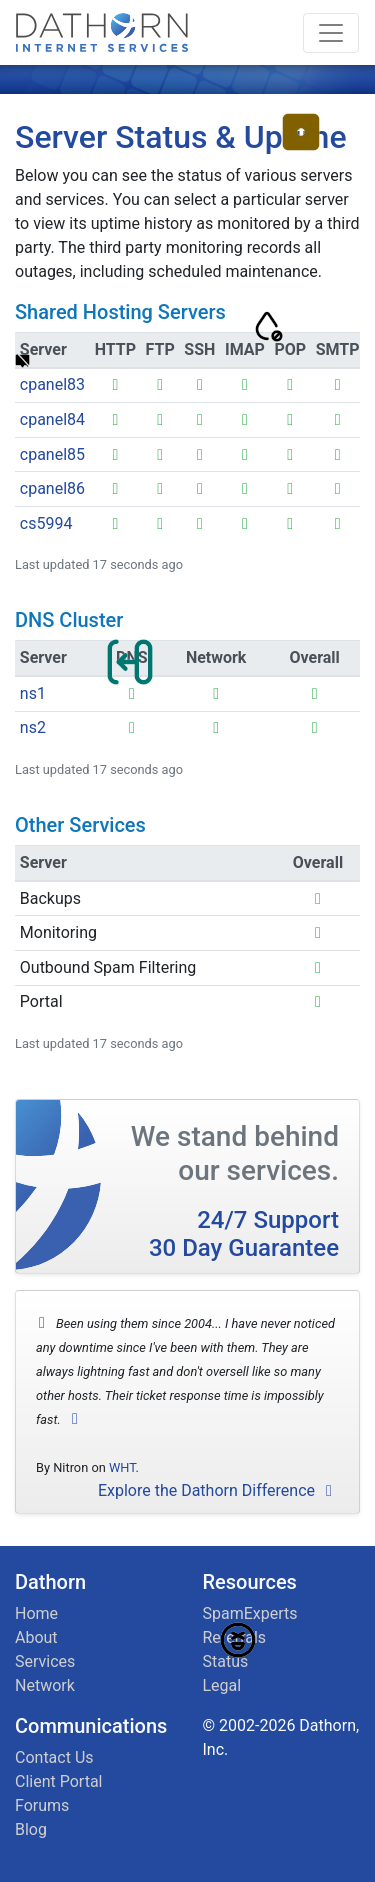  I want to click on disable water or liquid-related feature, so click(267, 326).